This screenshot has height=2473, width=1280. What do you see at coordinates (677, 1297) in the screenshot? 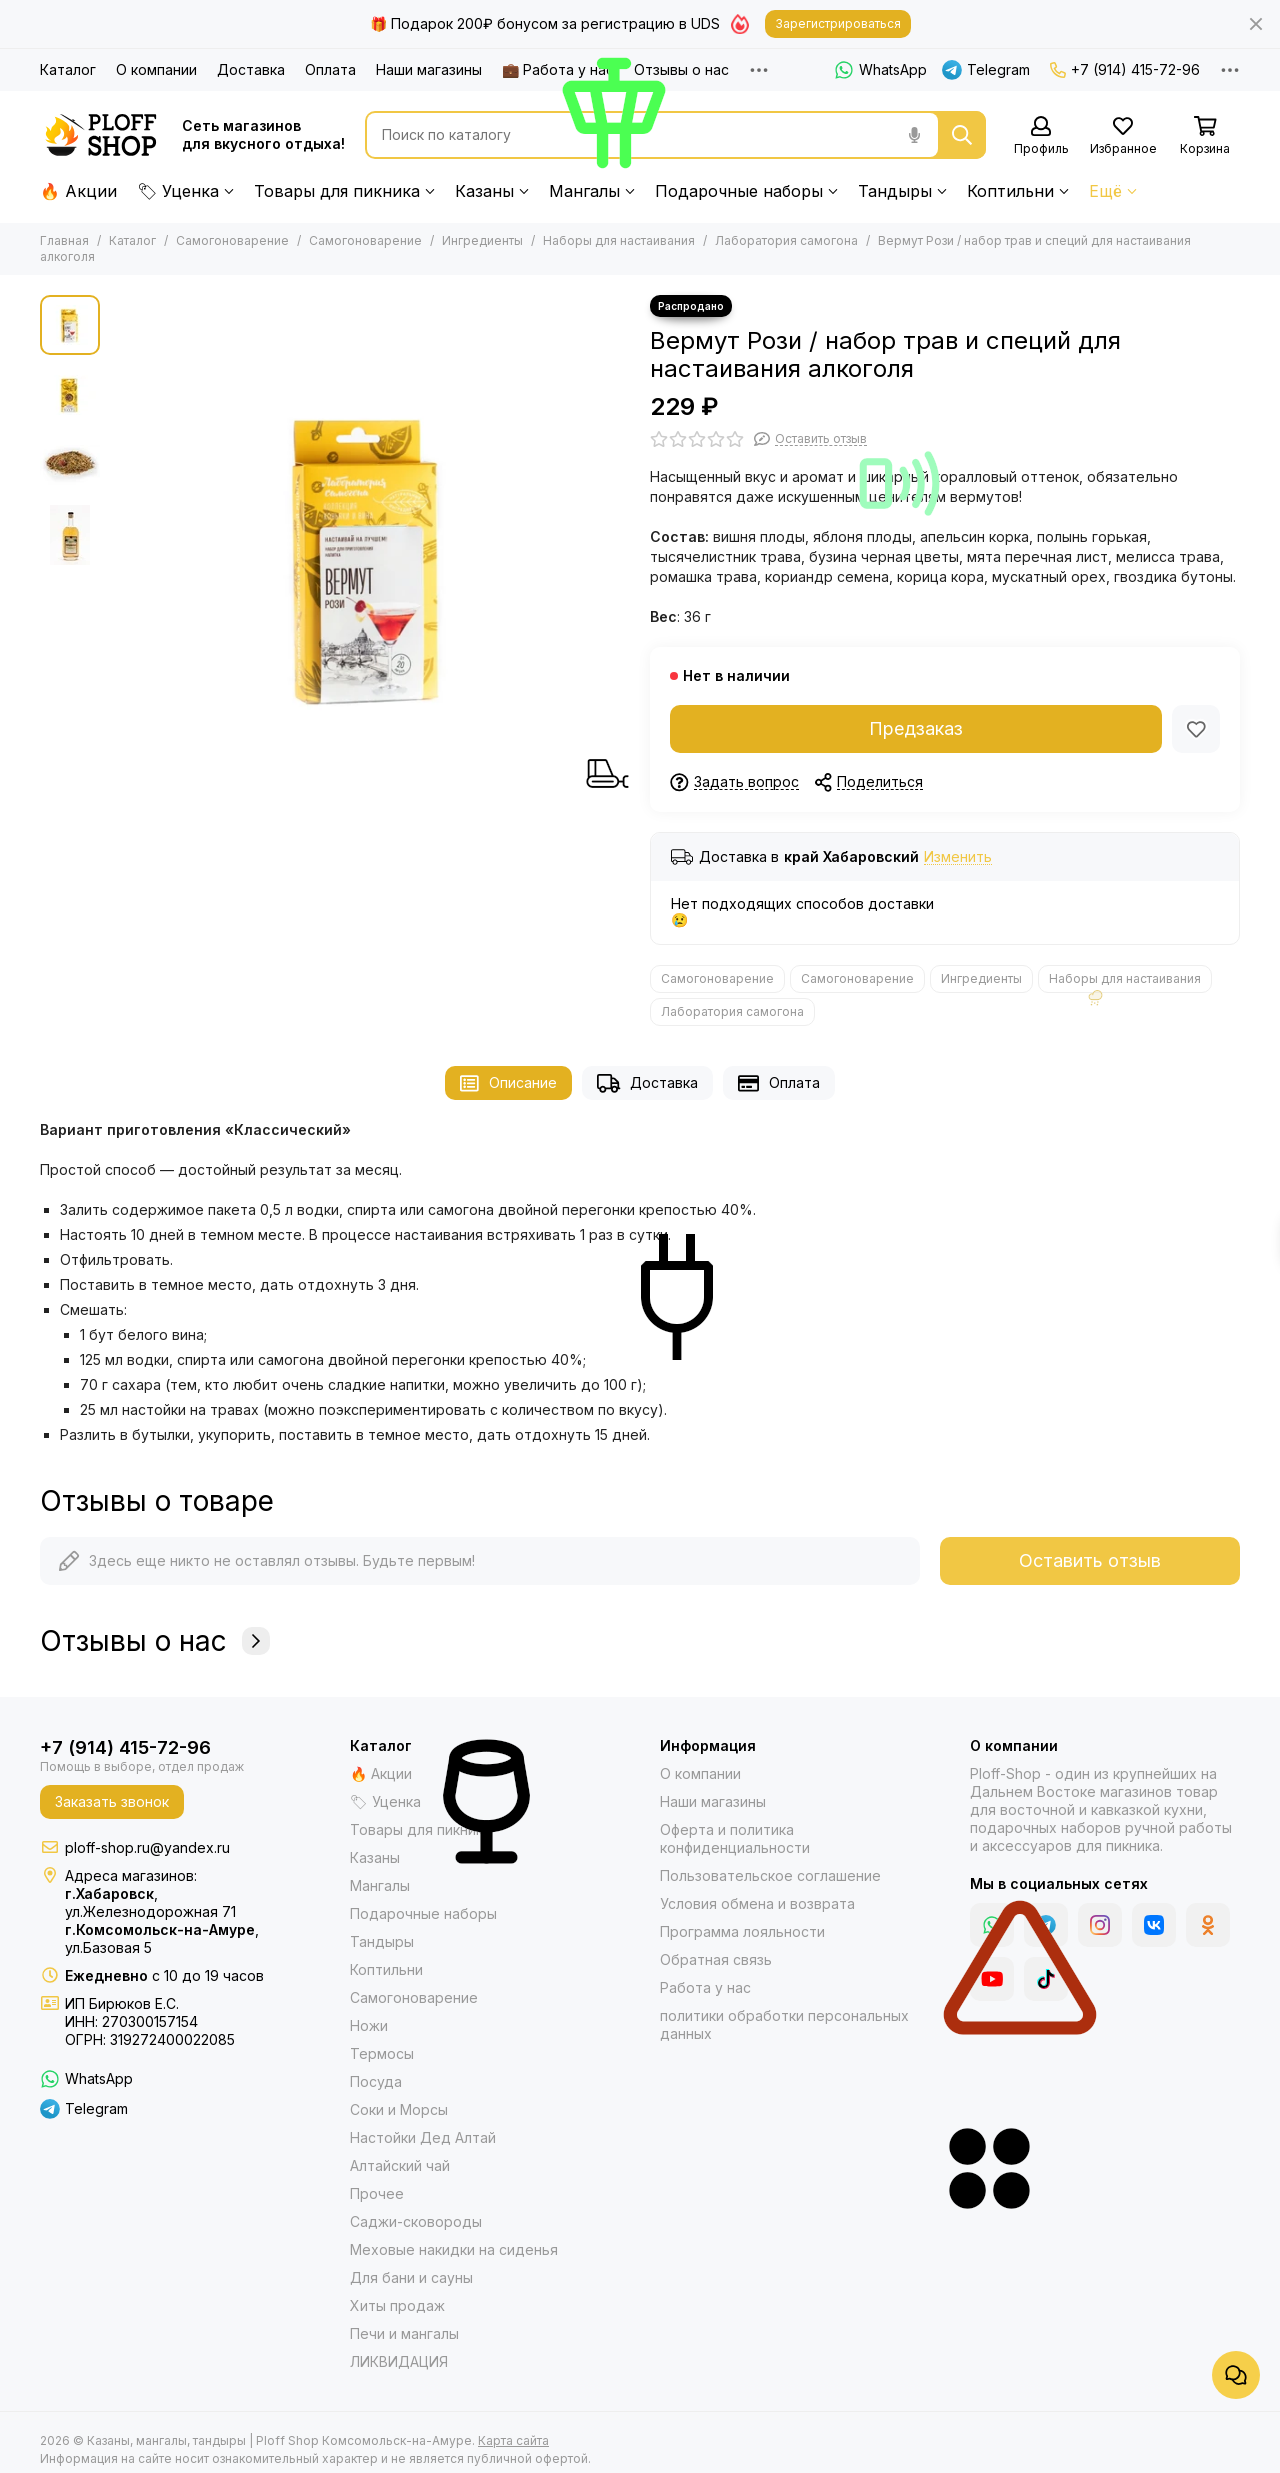
I see `connect to a power source or external device` at bounding box center [677, 1297].